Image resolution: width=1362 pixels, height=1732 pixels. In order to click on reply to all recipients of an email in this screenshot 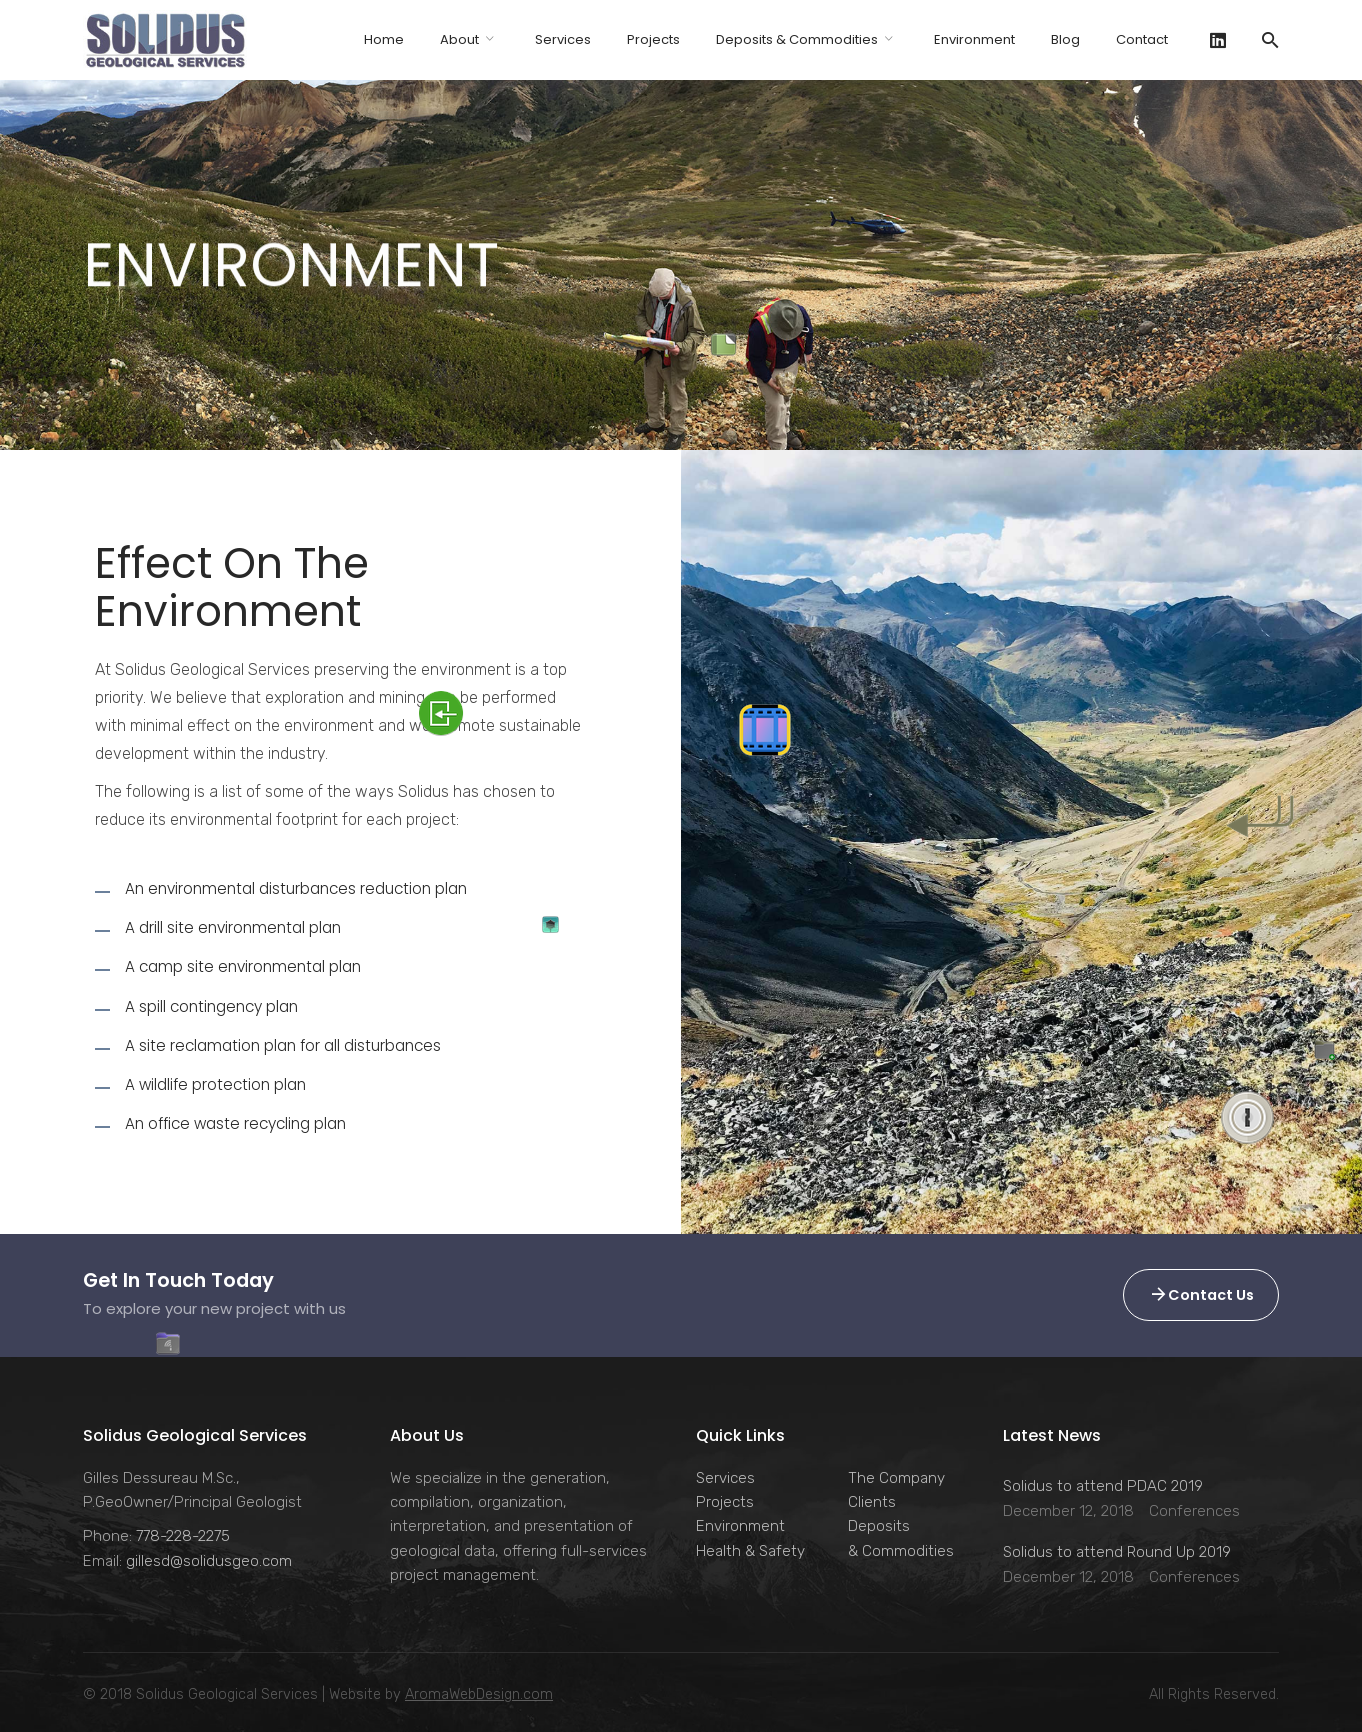, I will do `click(1259, 816)`.